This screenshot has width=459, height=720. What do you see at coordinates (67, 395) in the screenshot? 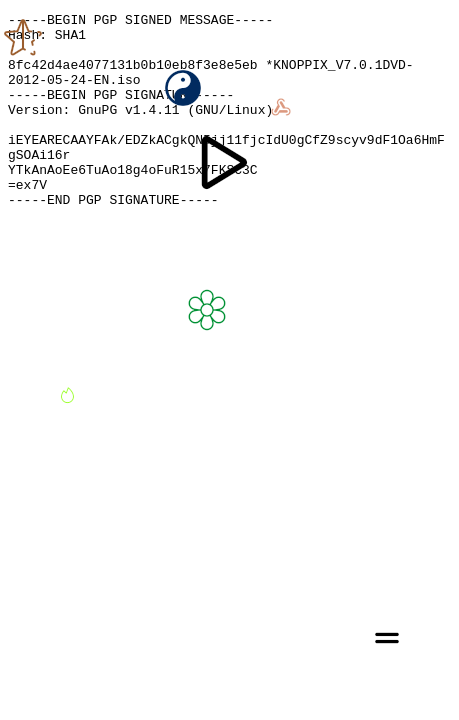
I see `indicates trending or popular content` at bounding box center [67, 395].